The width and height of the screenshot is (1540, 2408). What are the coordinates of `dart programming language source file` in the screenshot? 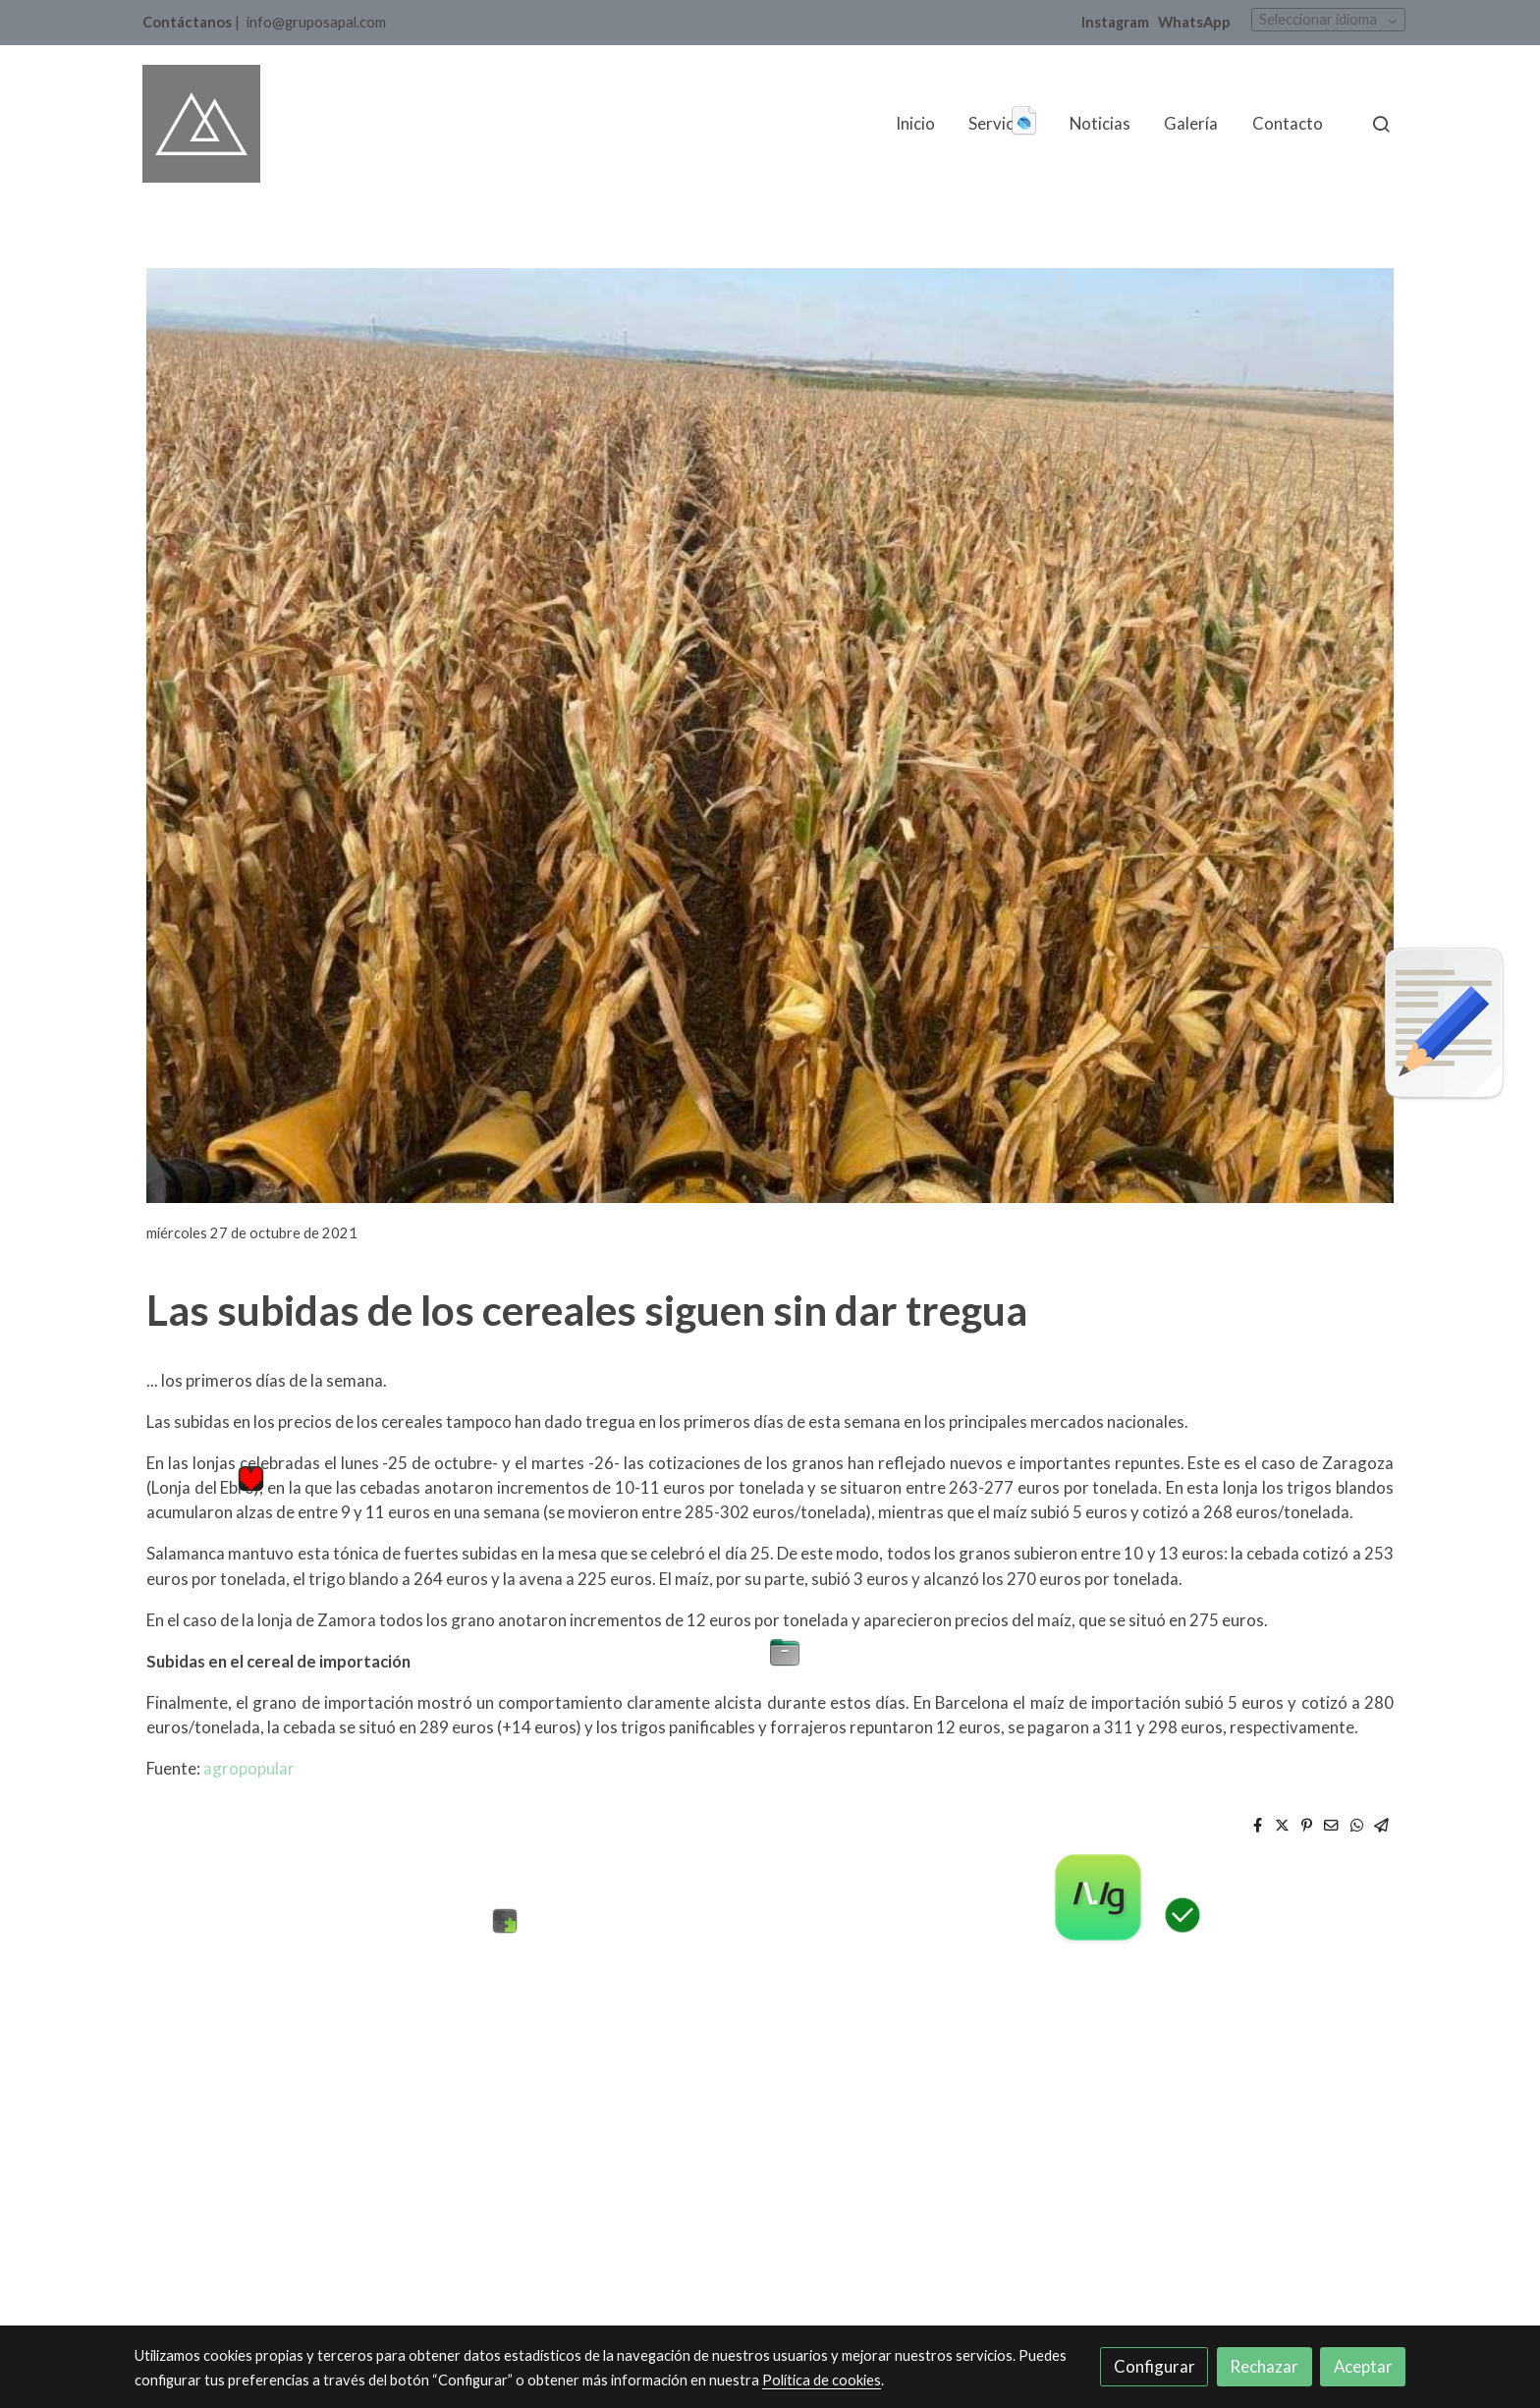 It's located at (1023, 120).